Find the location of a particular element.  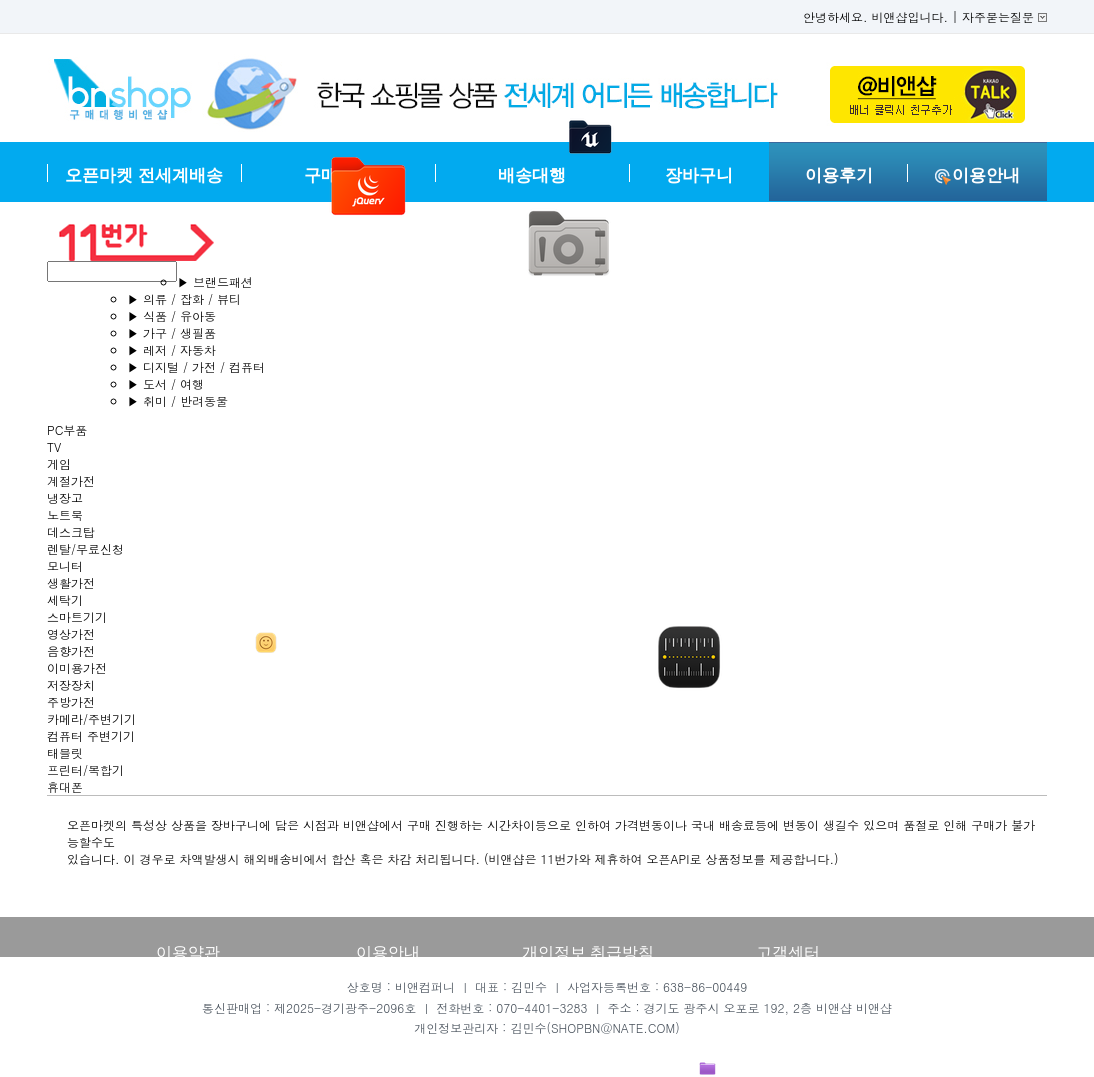

folder containing Unreal Engine project files is located at coordinates (590, 138).